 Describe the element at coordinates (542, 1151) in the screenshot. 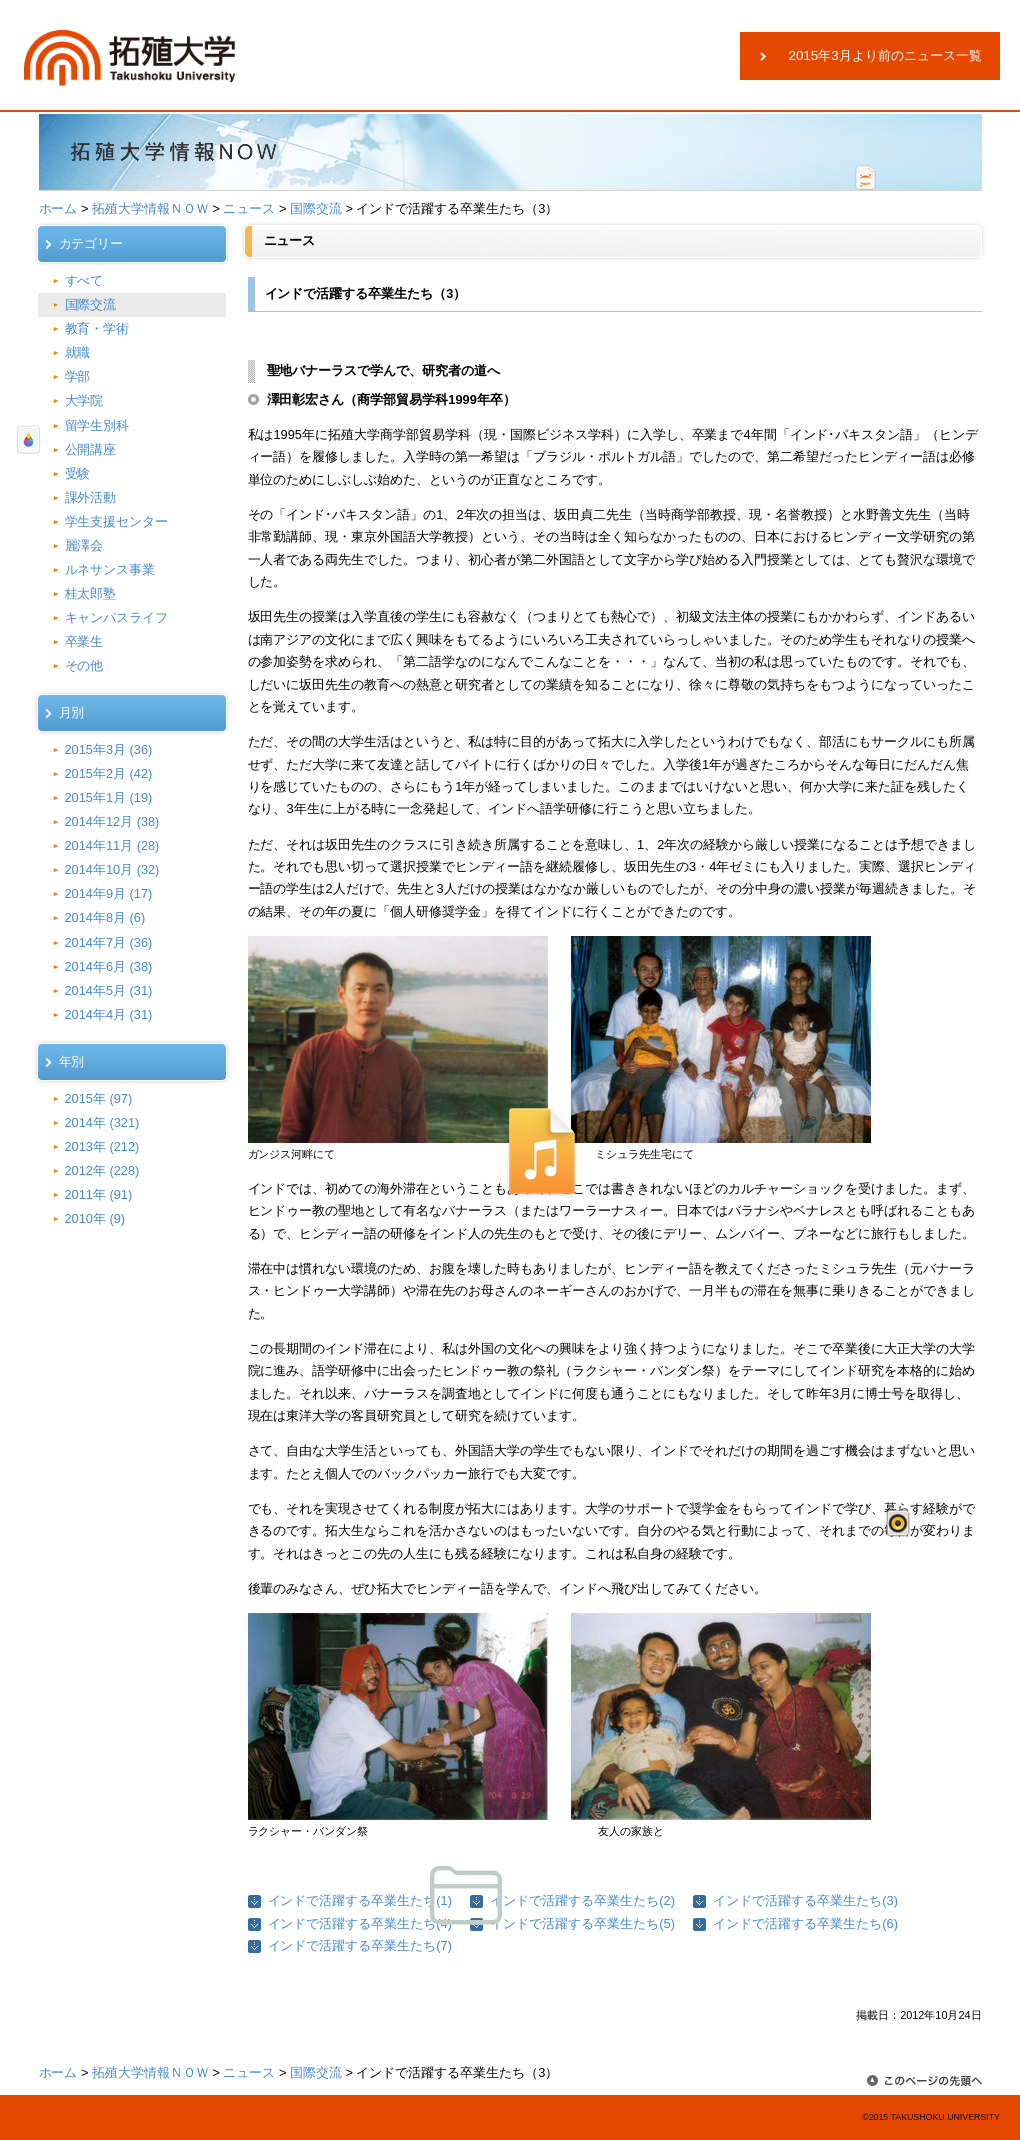

I see `an ogg audio file` at that location.